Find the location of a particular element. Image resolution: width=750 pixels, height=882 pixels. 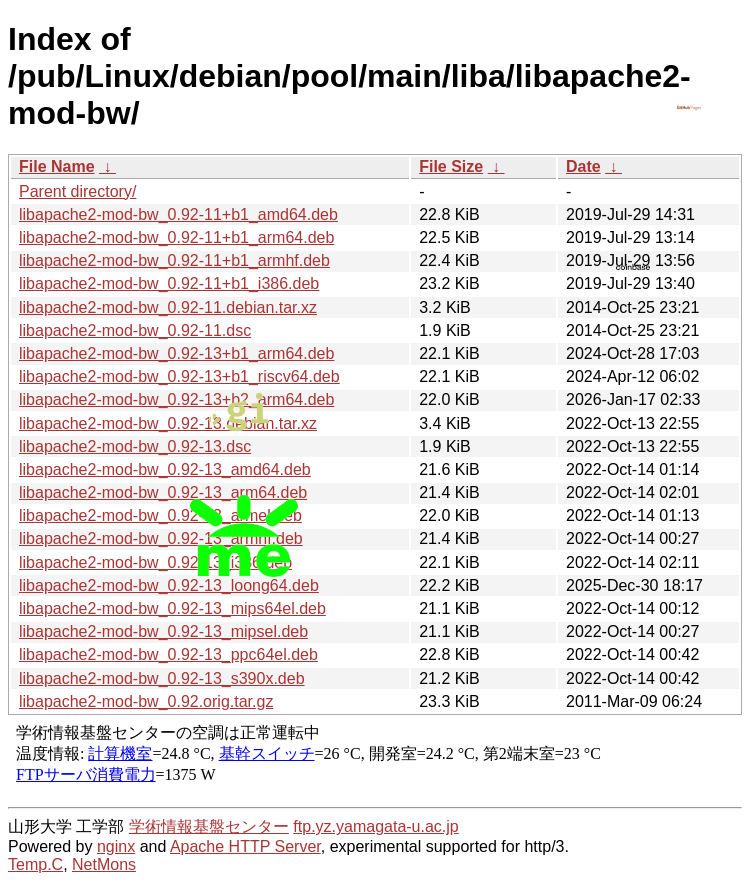

visit gitignore.io website is located at coordinates (238, 412).